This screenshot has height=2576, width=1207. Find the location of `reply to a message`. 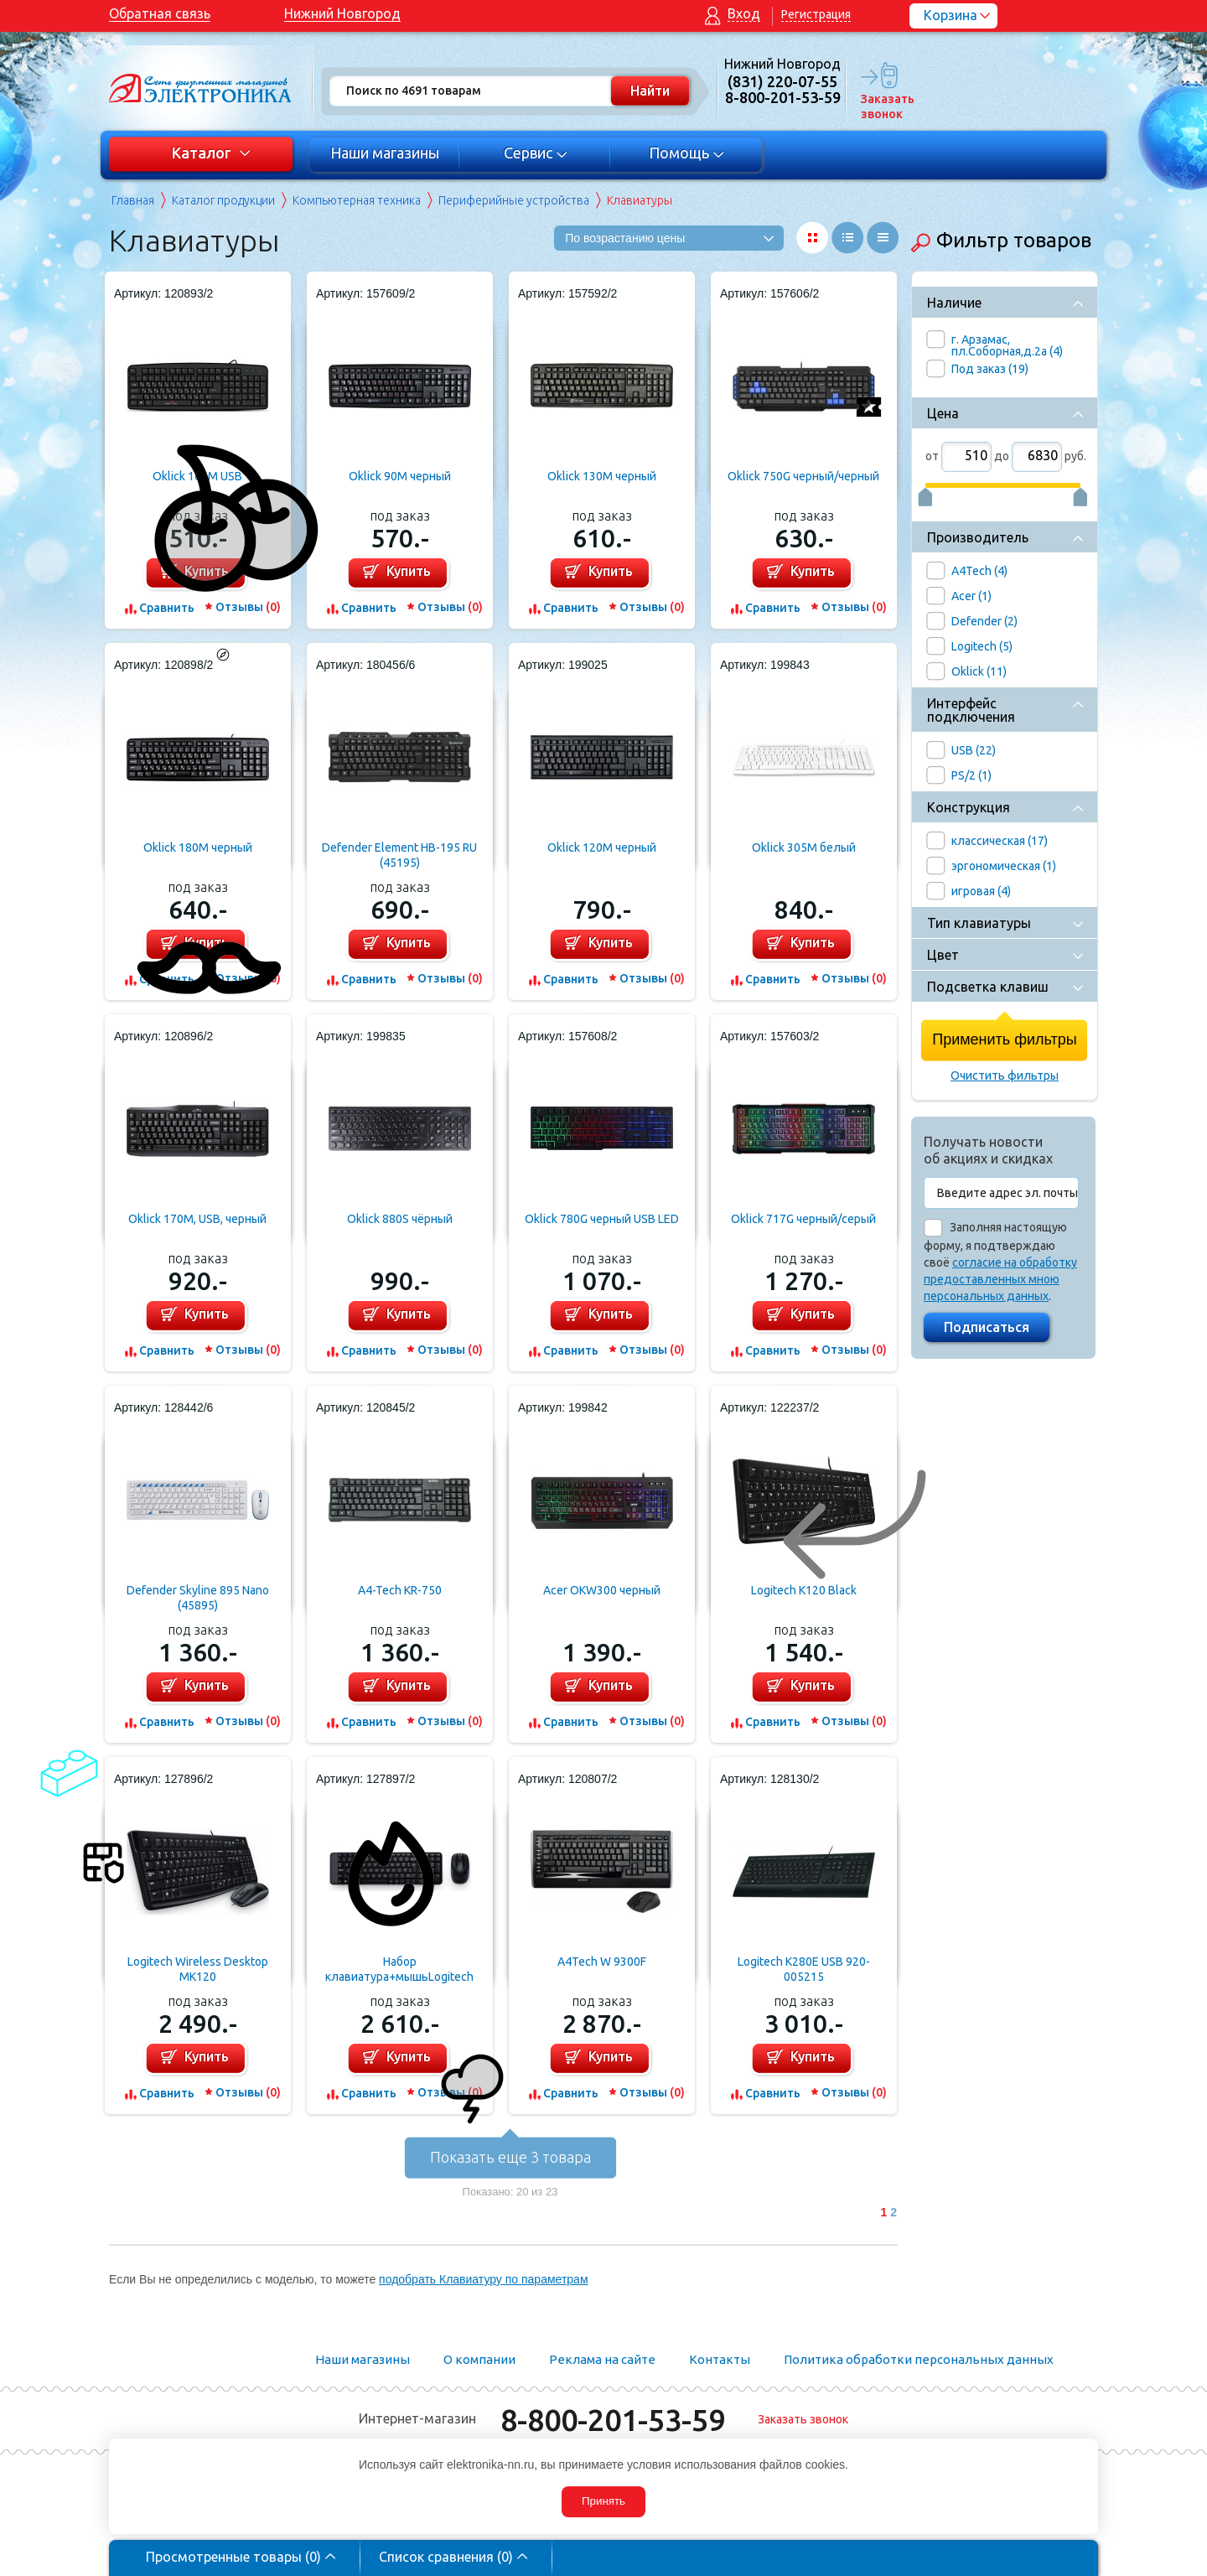

reply to a message is located at coordinates (854, 1524).